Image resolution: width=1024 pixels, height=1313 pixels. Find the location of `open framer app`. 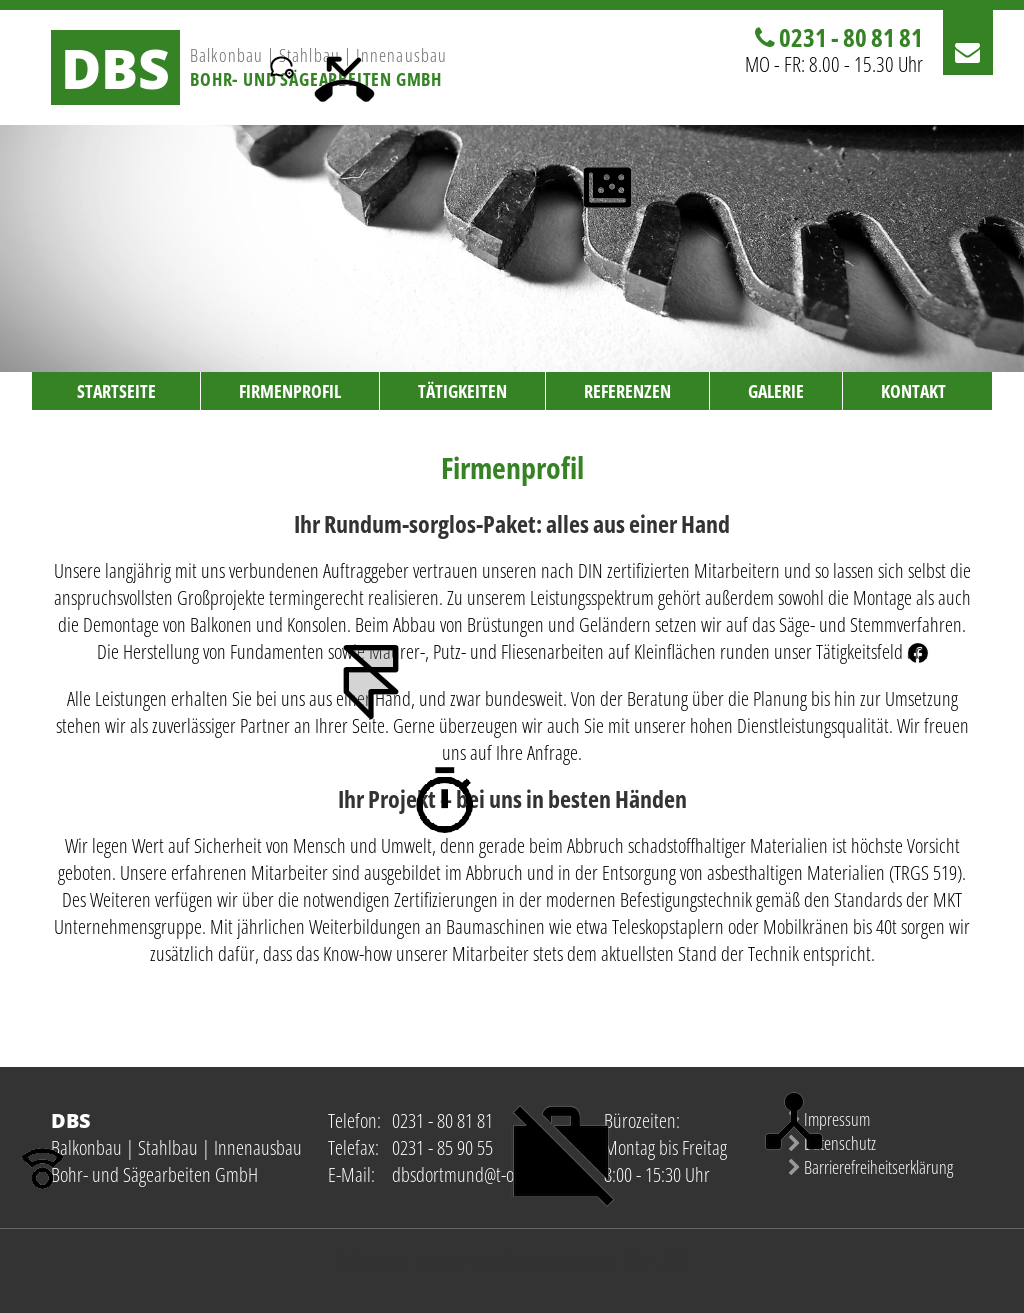

open framer app is located at coordinates (371, 678).